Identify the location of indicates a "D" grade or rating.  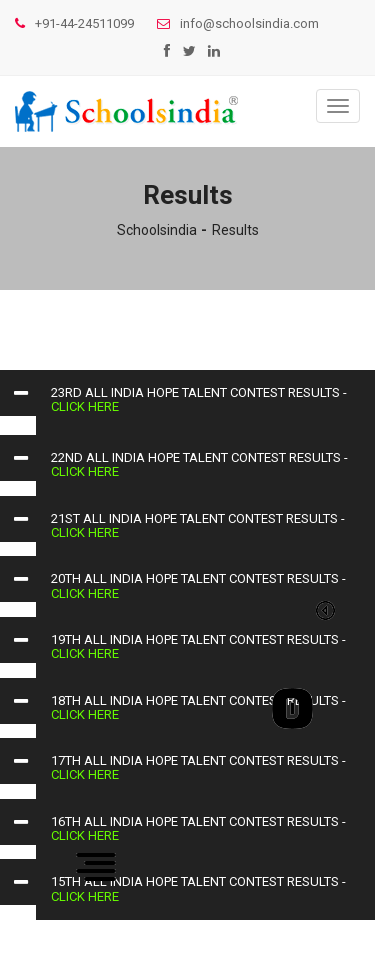
(292, 708).